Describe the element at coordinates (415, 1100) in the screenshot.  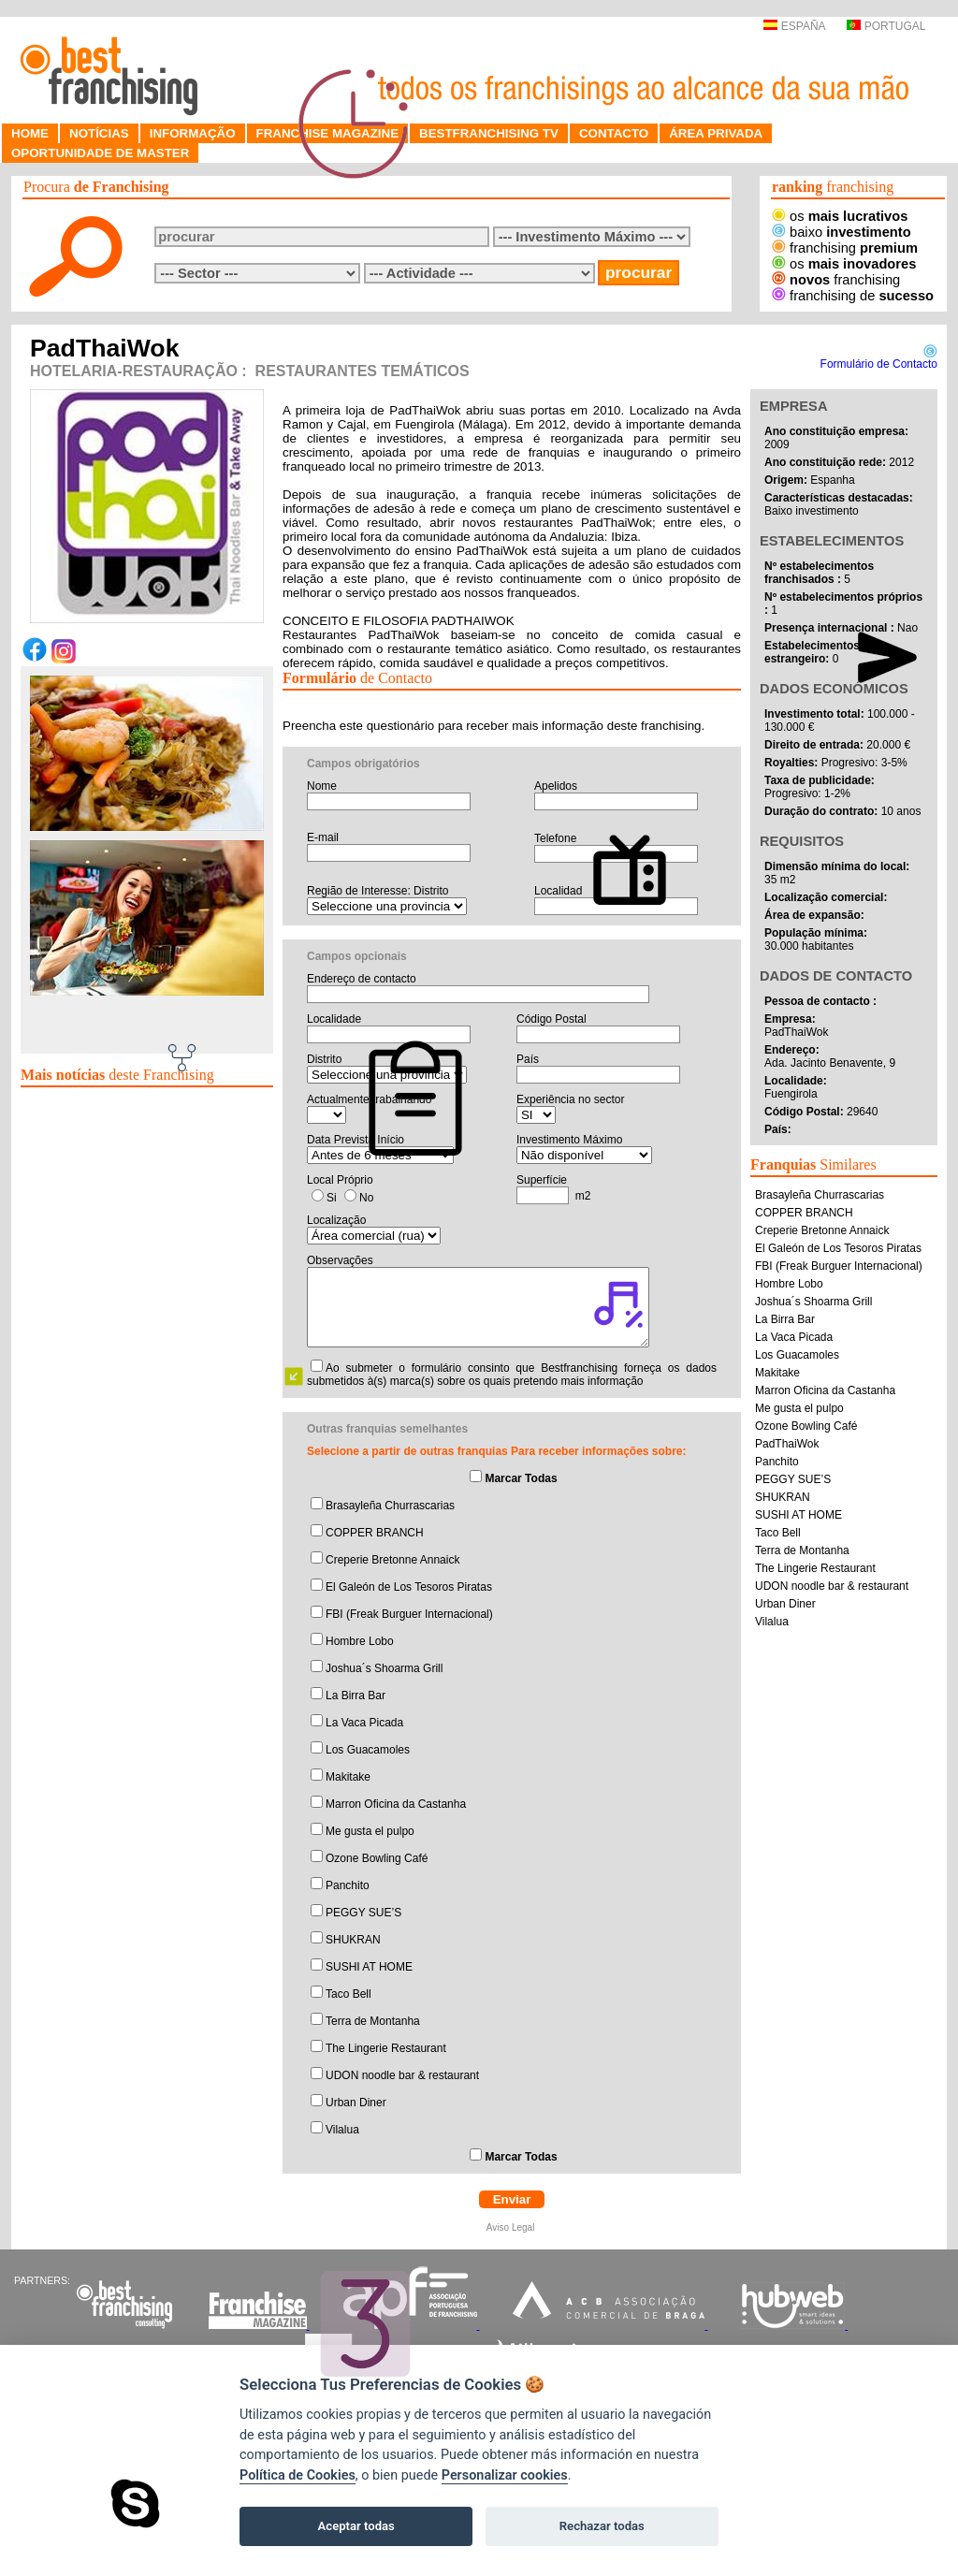
I see `view clipboard contents` at that location.